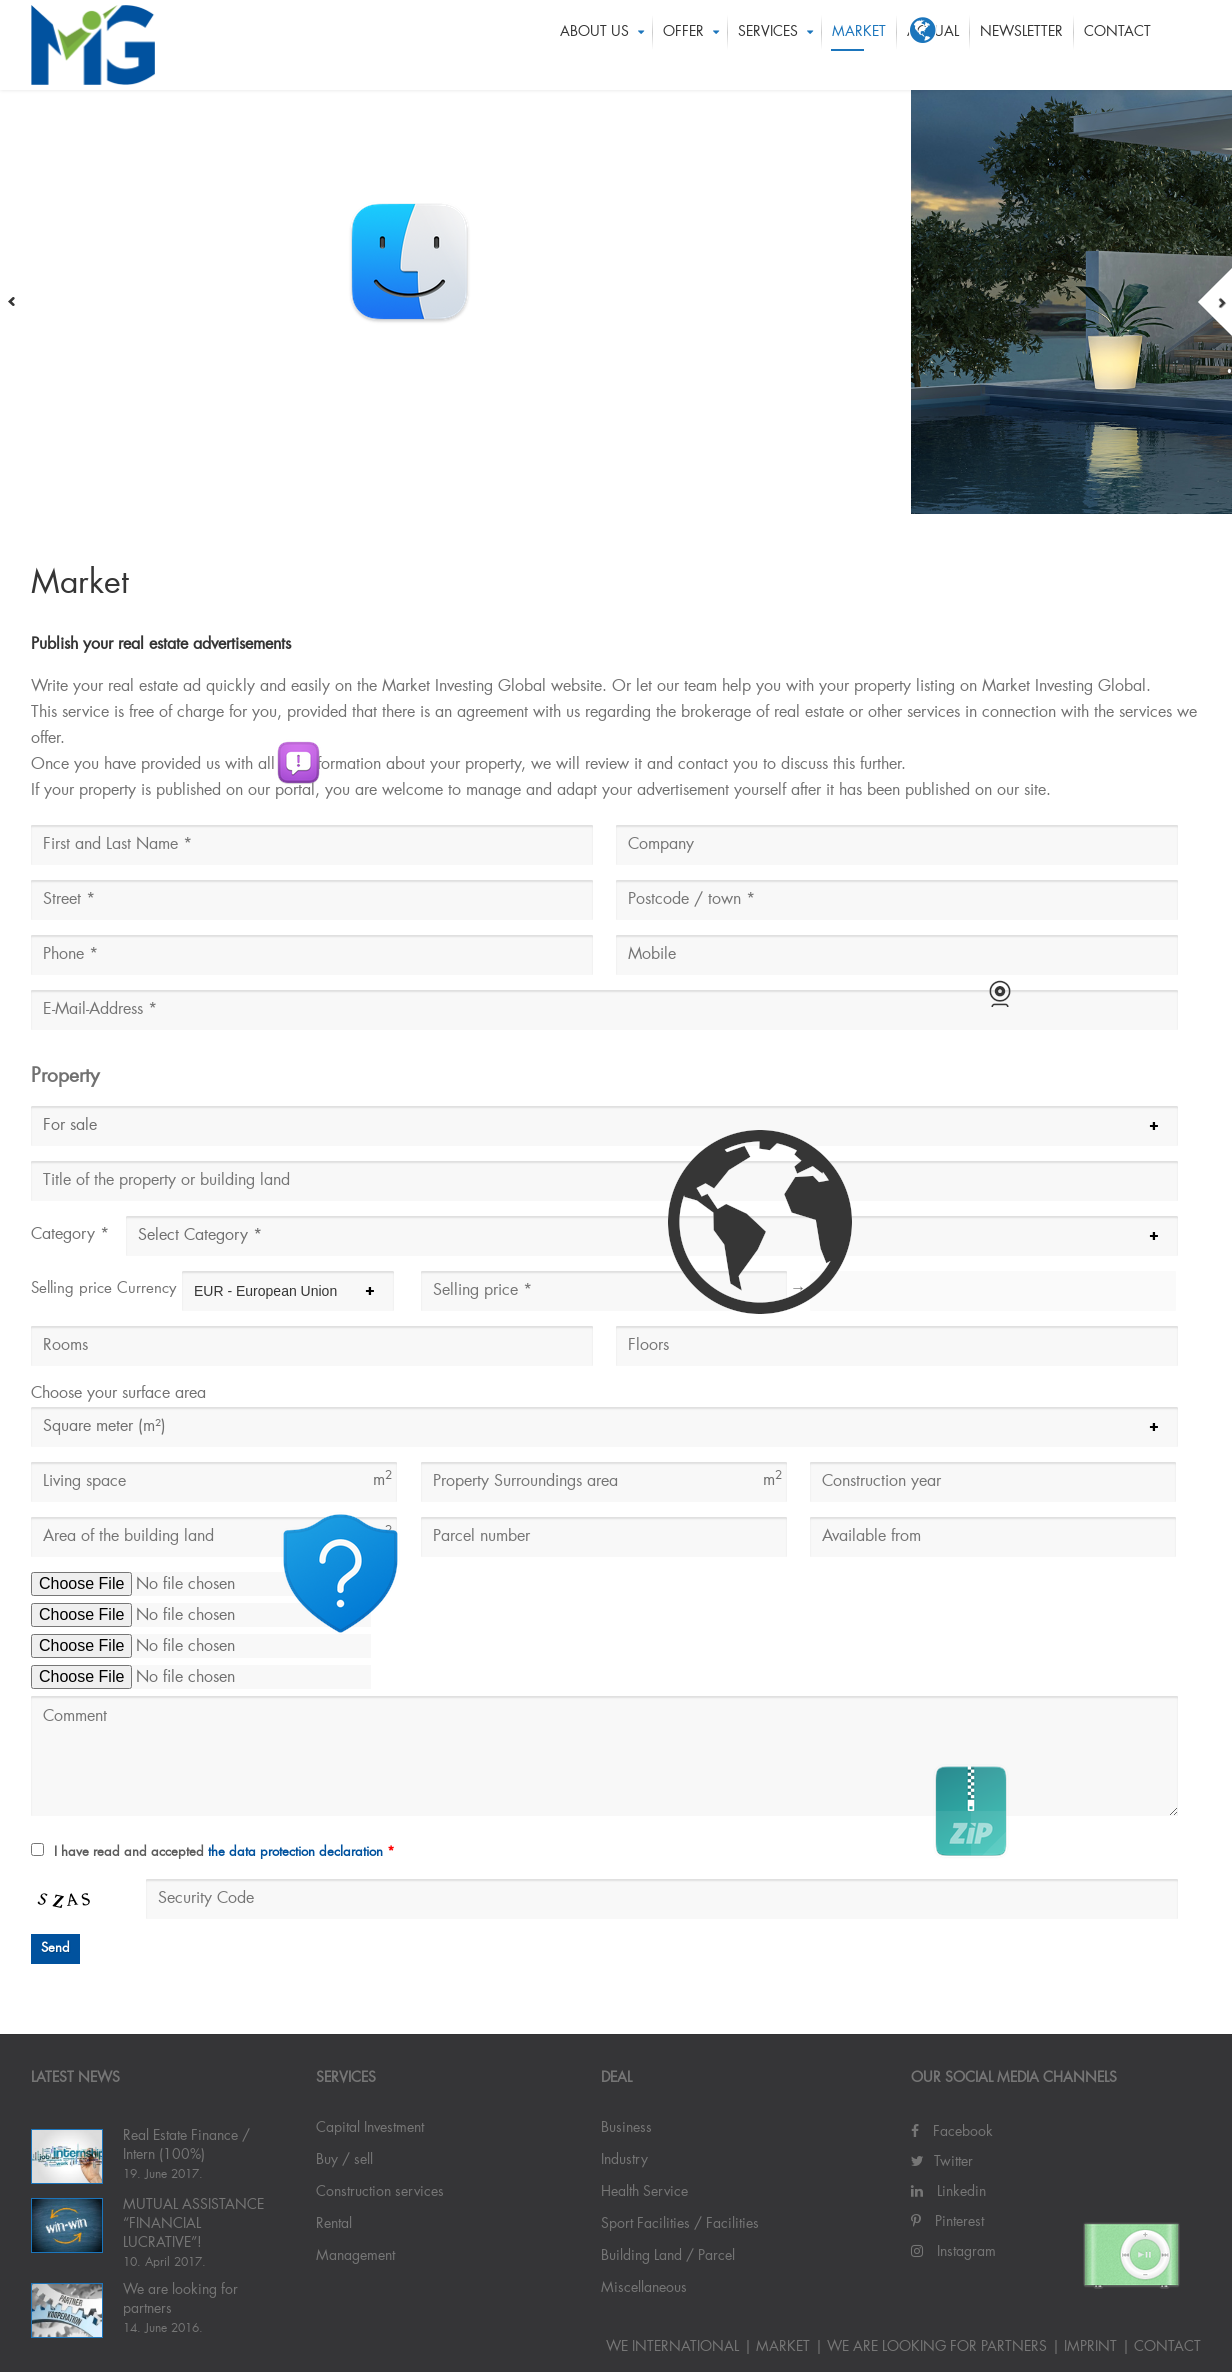 Image resolution: width=1232 pixels, height=2372 pixels. What do you see at coordinates (1131, 2237) in the screenshot?
I see `iPod shuffle device connected` at bounding box center [1131, 2237].